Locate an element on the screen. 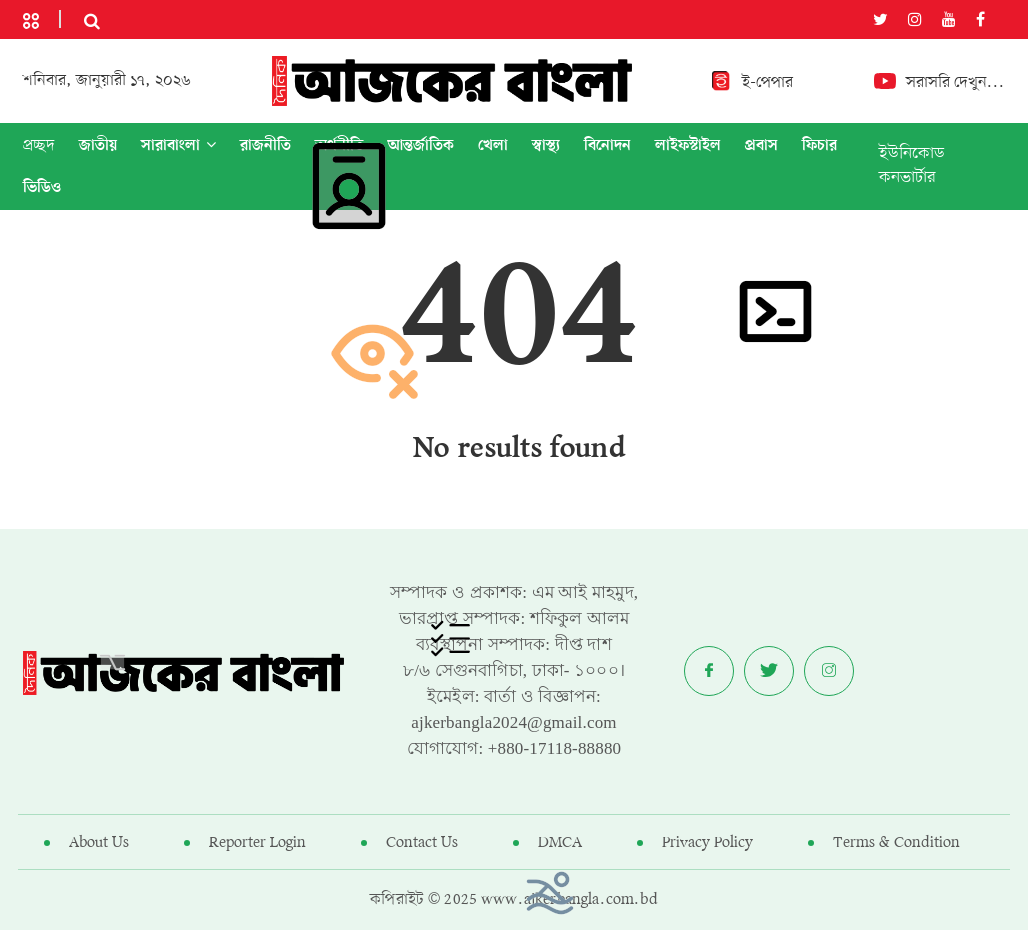 The height and width of the screenshot is (930, 1028). hide from view is located at coordinates (372, 353).